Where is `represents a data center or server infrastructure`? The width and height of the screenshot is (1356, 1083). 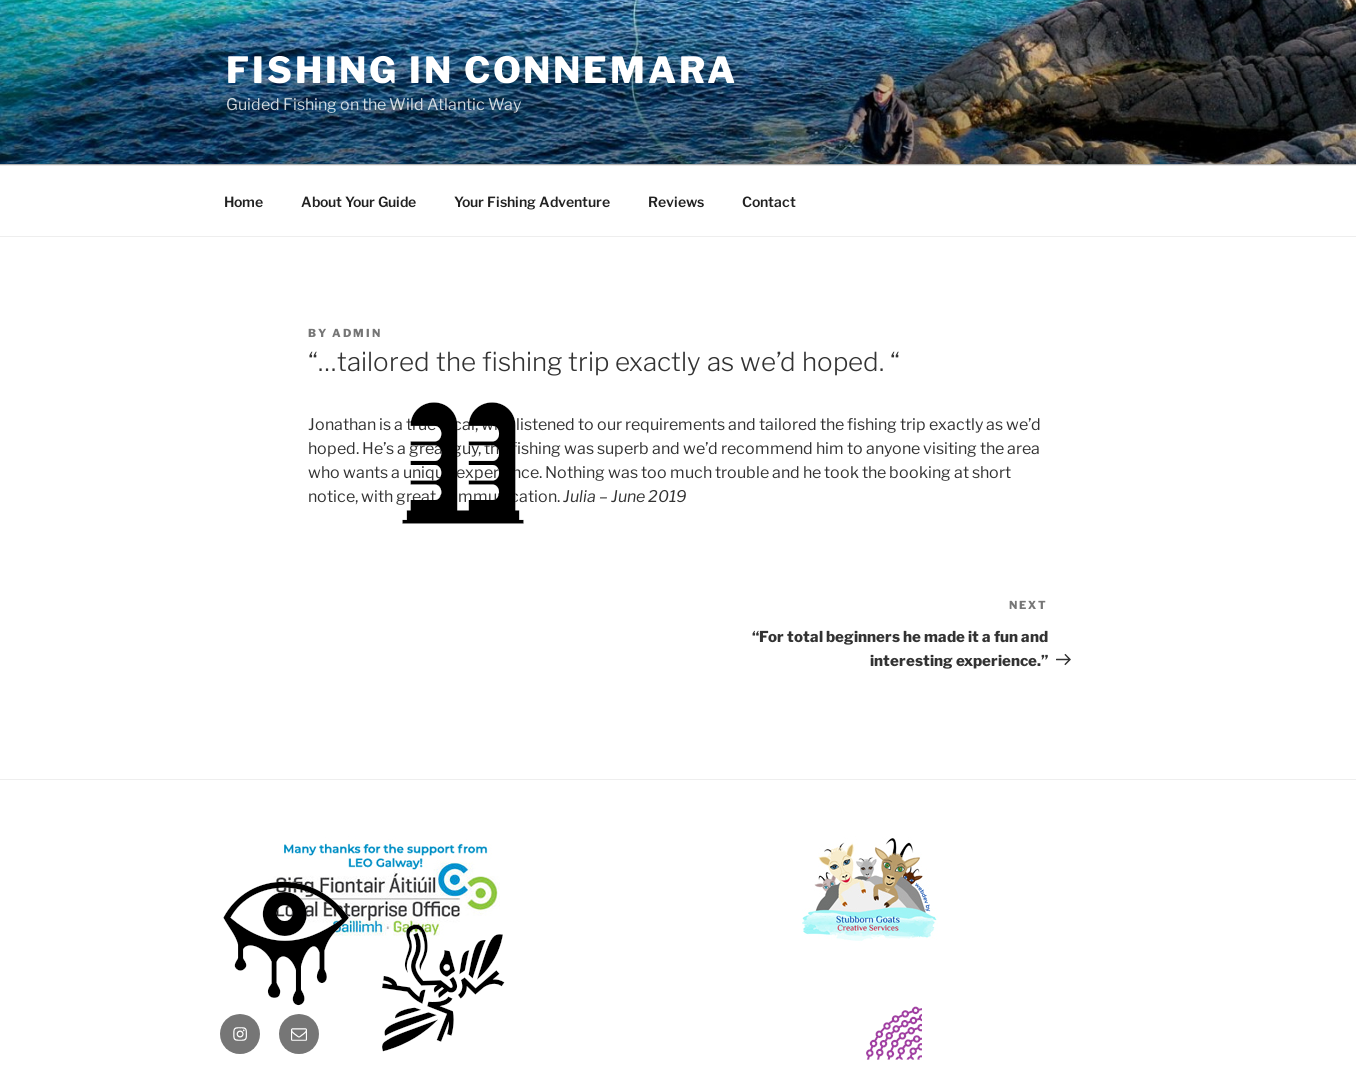
represents a data center or server infrastructure is located at coordinates (463, 463).